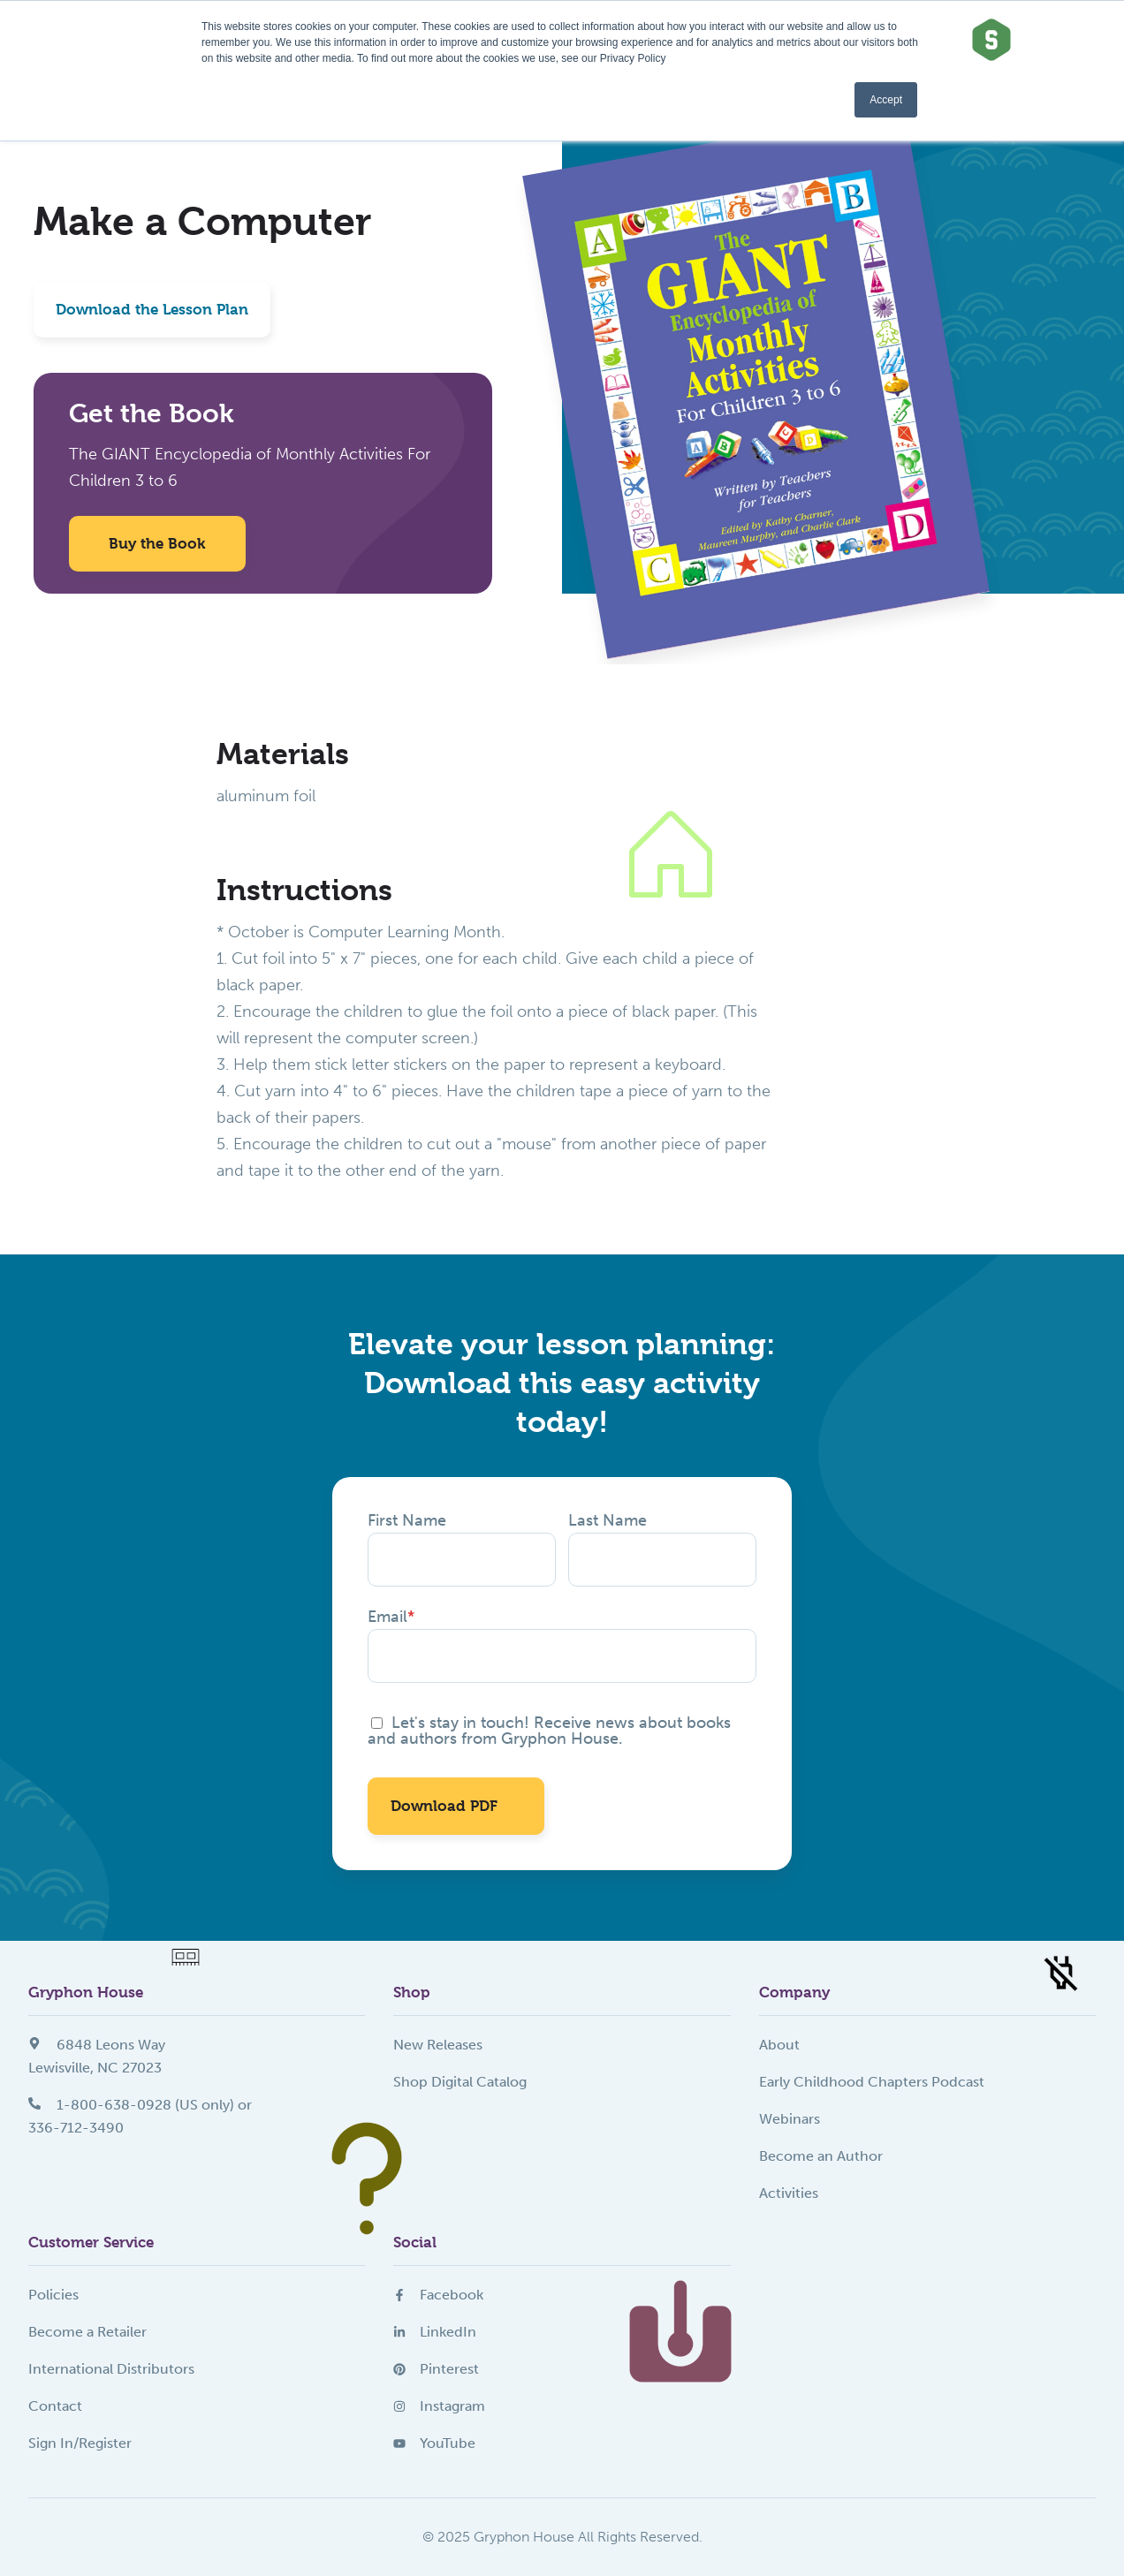 This screenshot has width=1124, height=2576. What do you see at coordinates (680, 2331) in the screenshot?
I see `access bore hole or well monitoring data` at bounding box center [680, 2331].